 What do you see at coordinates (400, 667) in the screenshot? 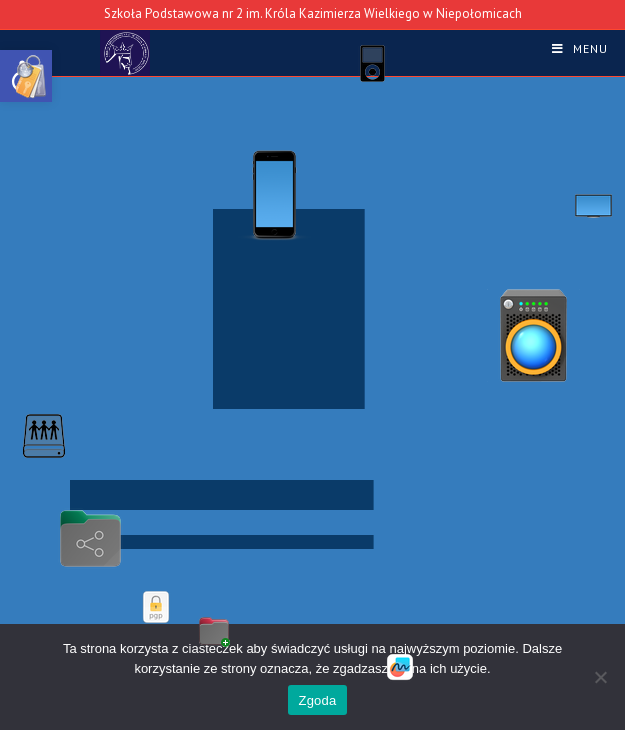
I see `open freeform app for collaborative whiteboarding` at bounding box center [400, 667].